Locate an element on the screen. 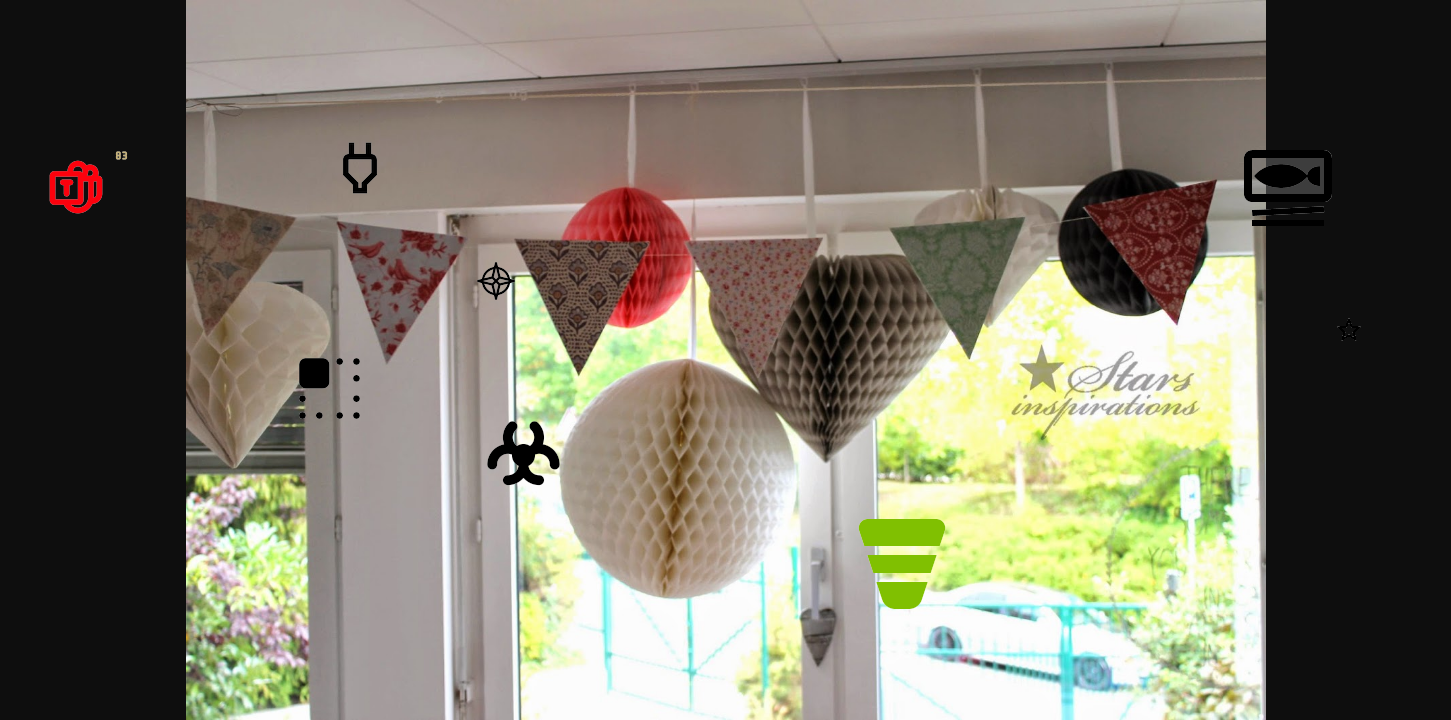 This screenshot has height=720, width=1451. add item to favorites is located at coordinates (1349, 330).